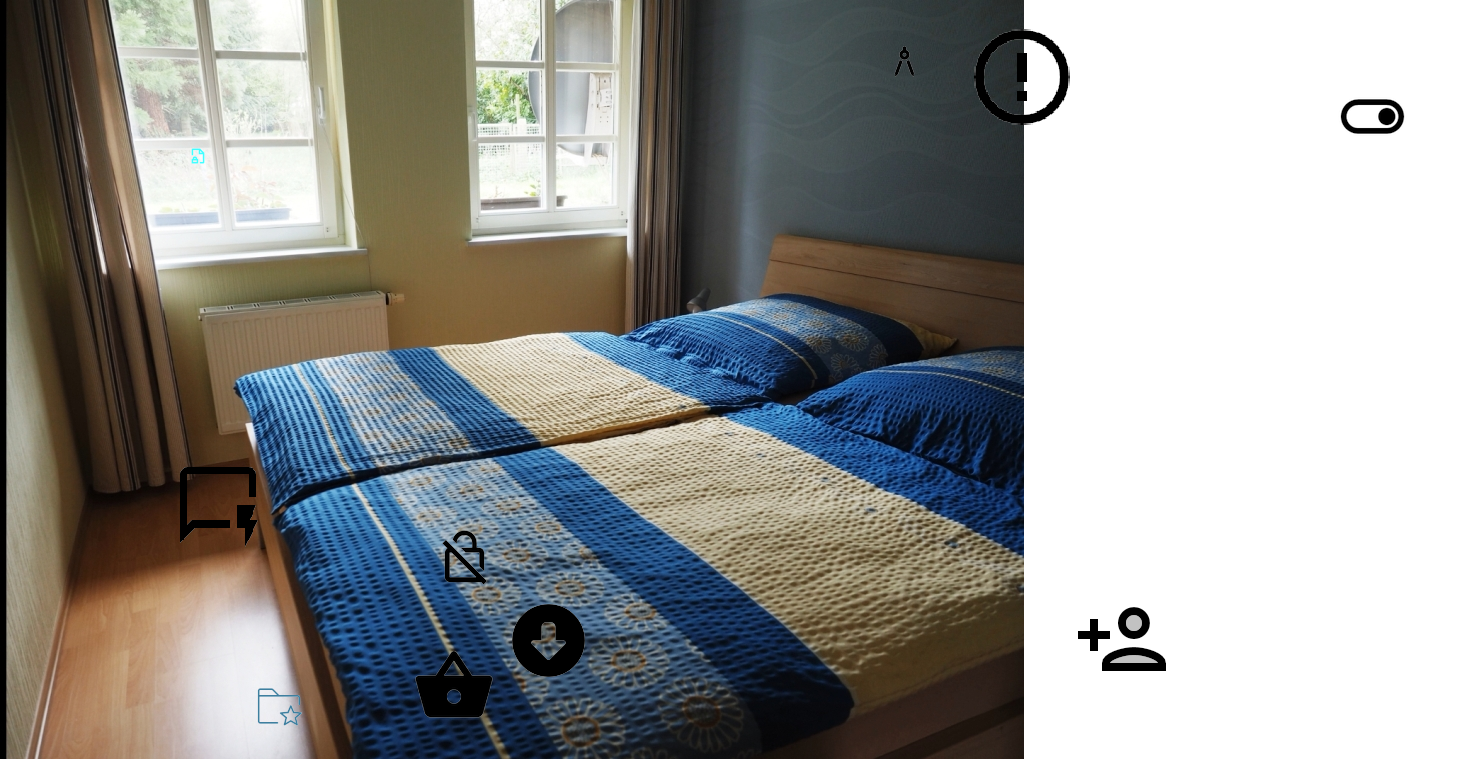 Image resolution: width=1460 pixels, height=763 pixels. Describe the element at coordinates (1122, 639) in the screenshot. I see `add a new contact` at that location.